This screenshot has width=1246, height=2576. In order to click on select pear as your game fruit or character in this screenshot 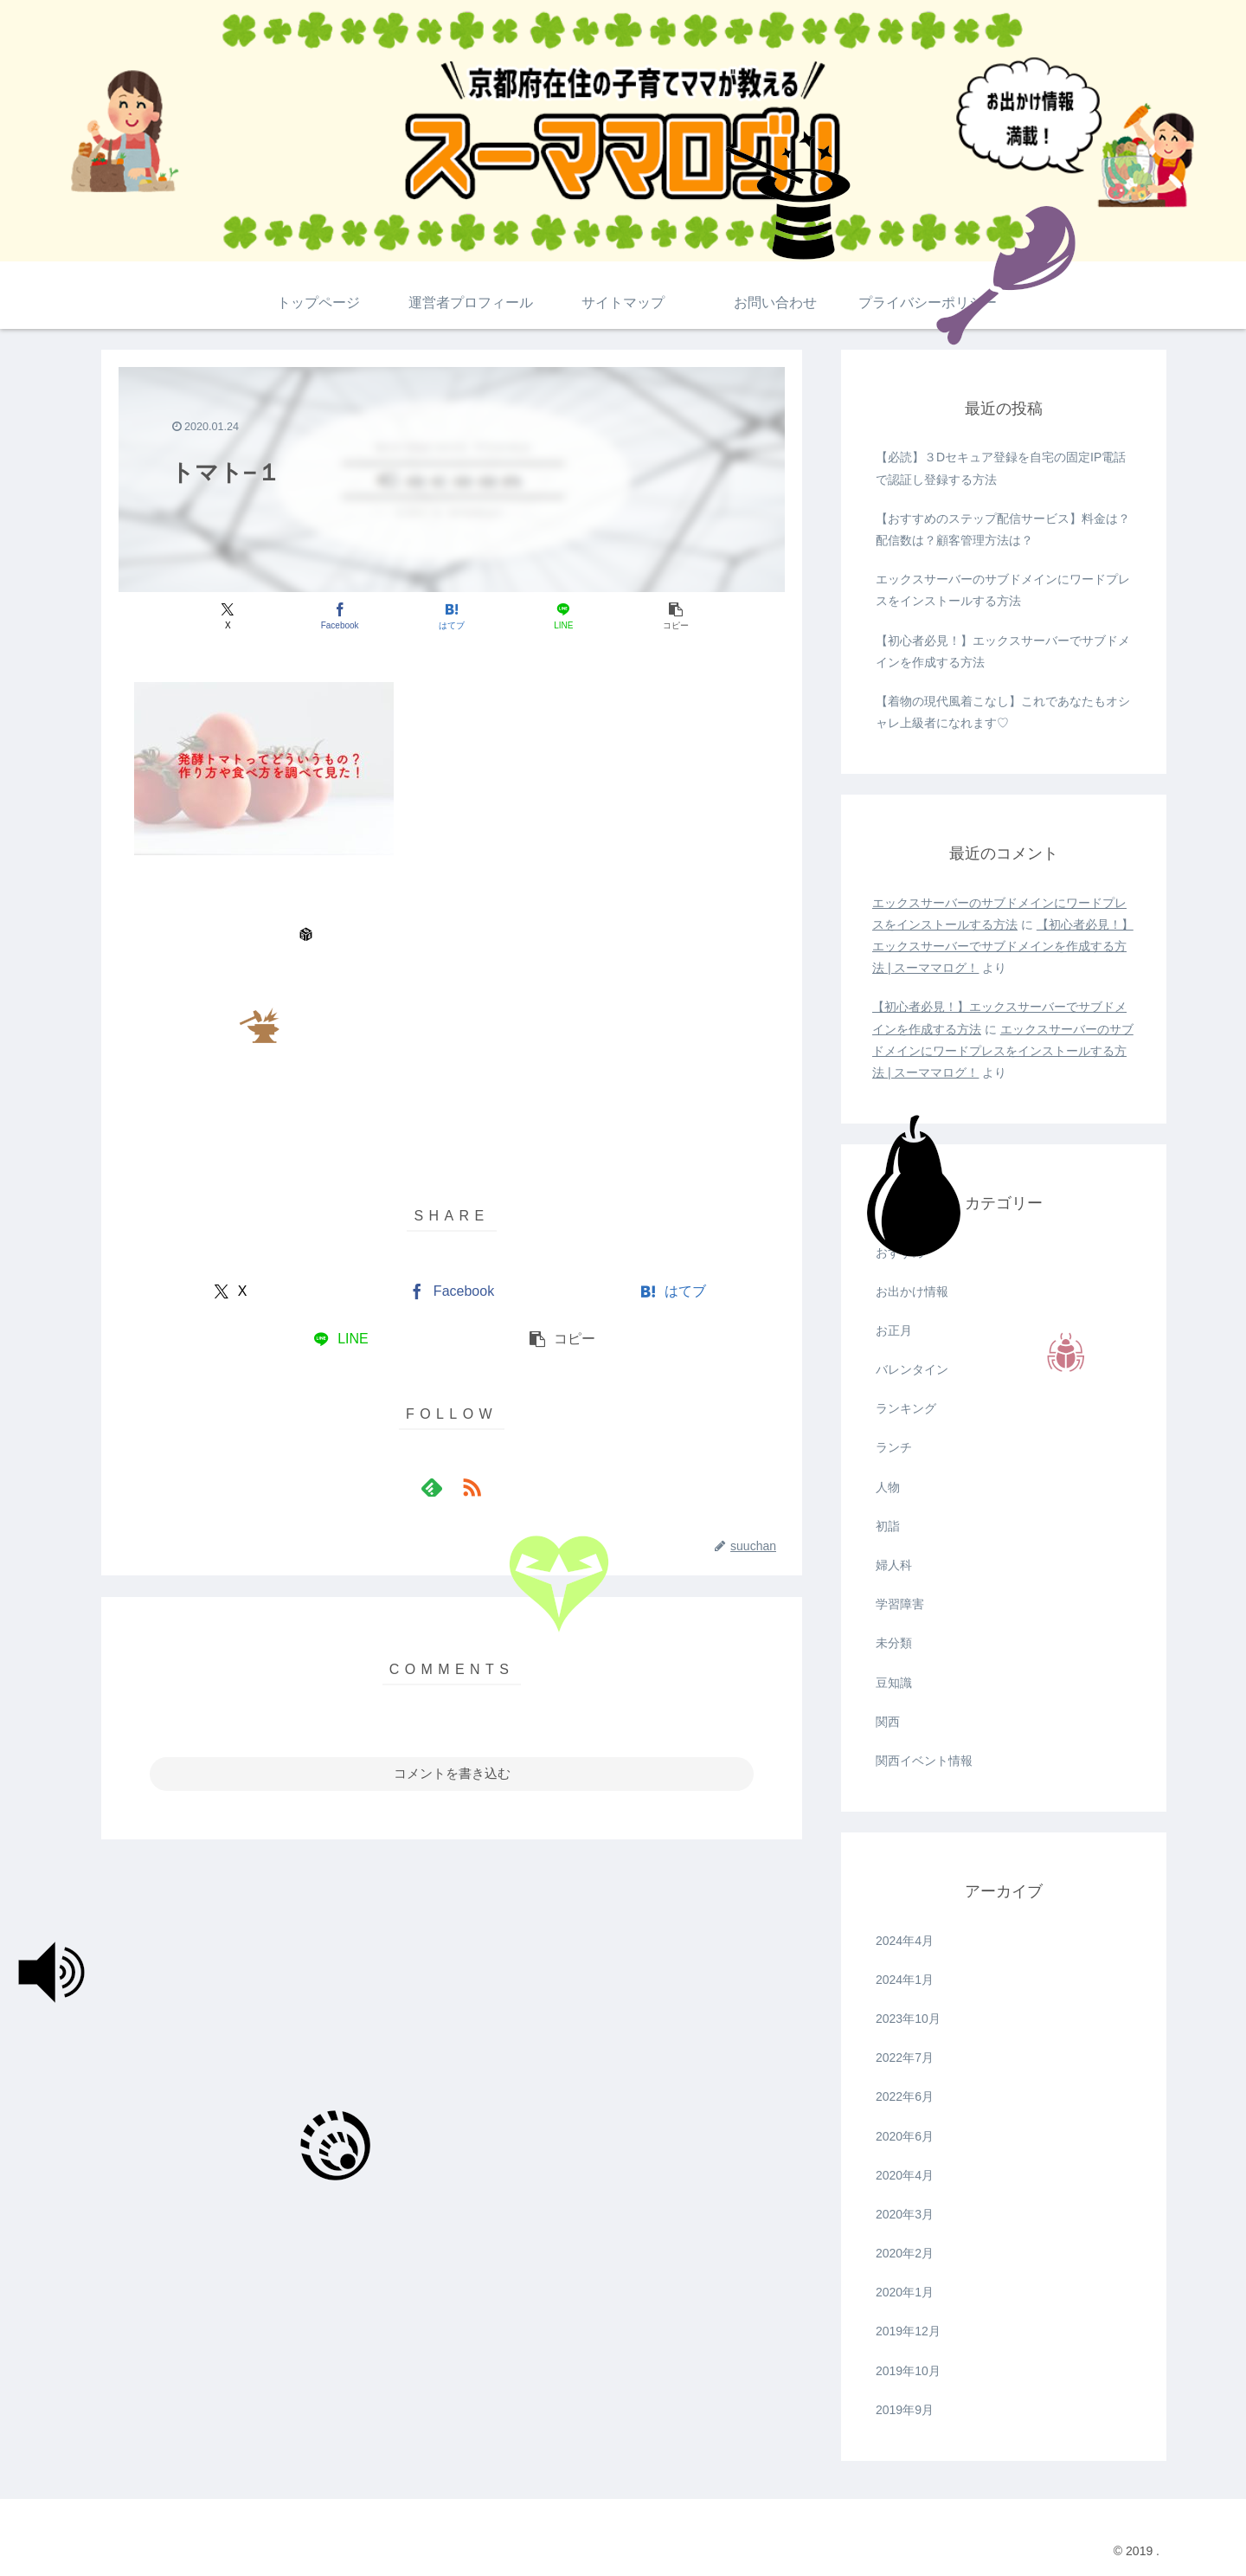, I will do `click(914, 1186)`.